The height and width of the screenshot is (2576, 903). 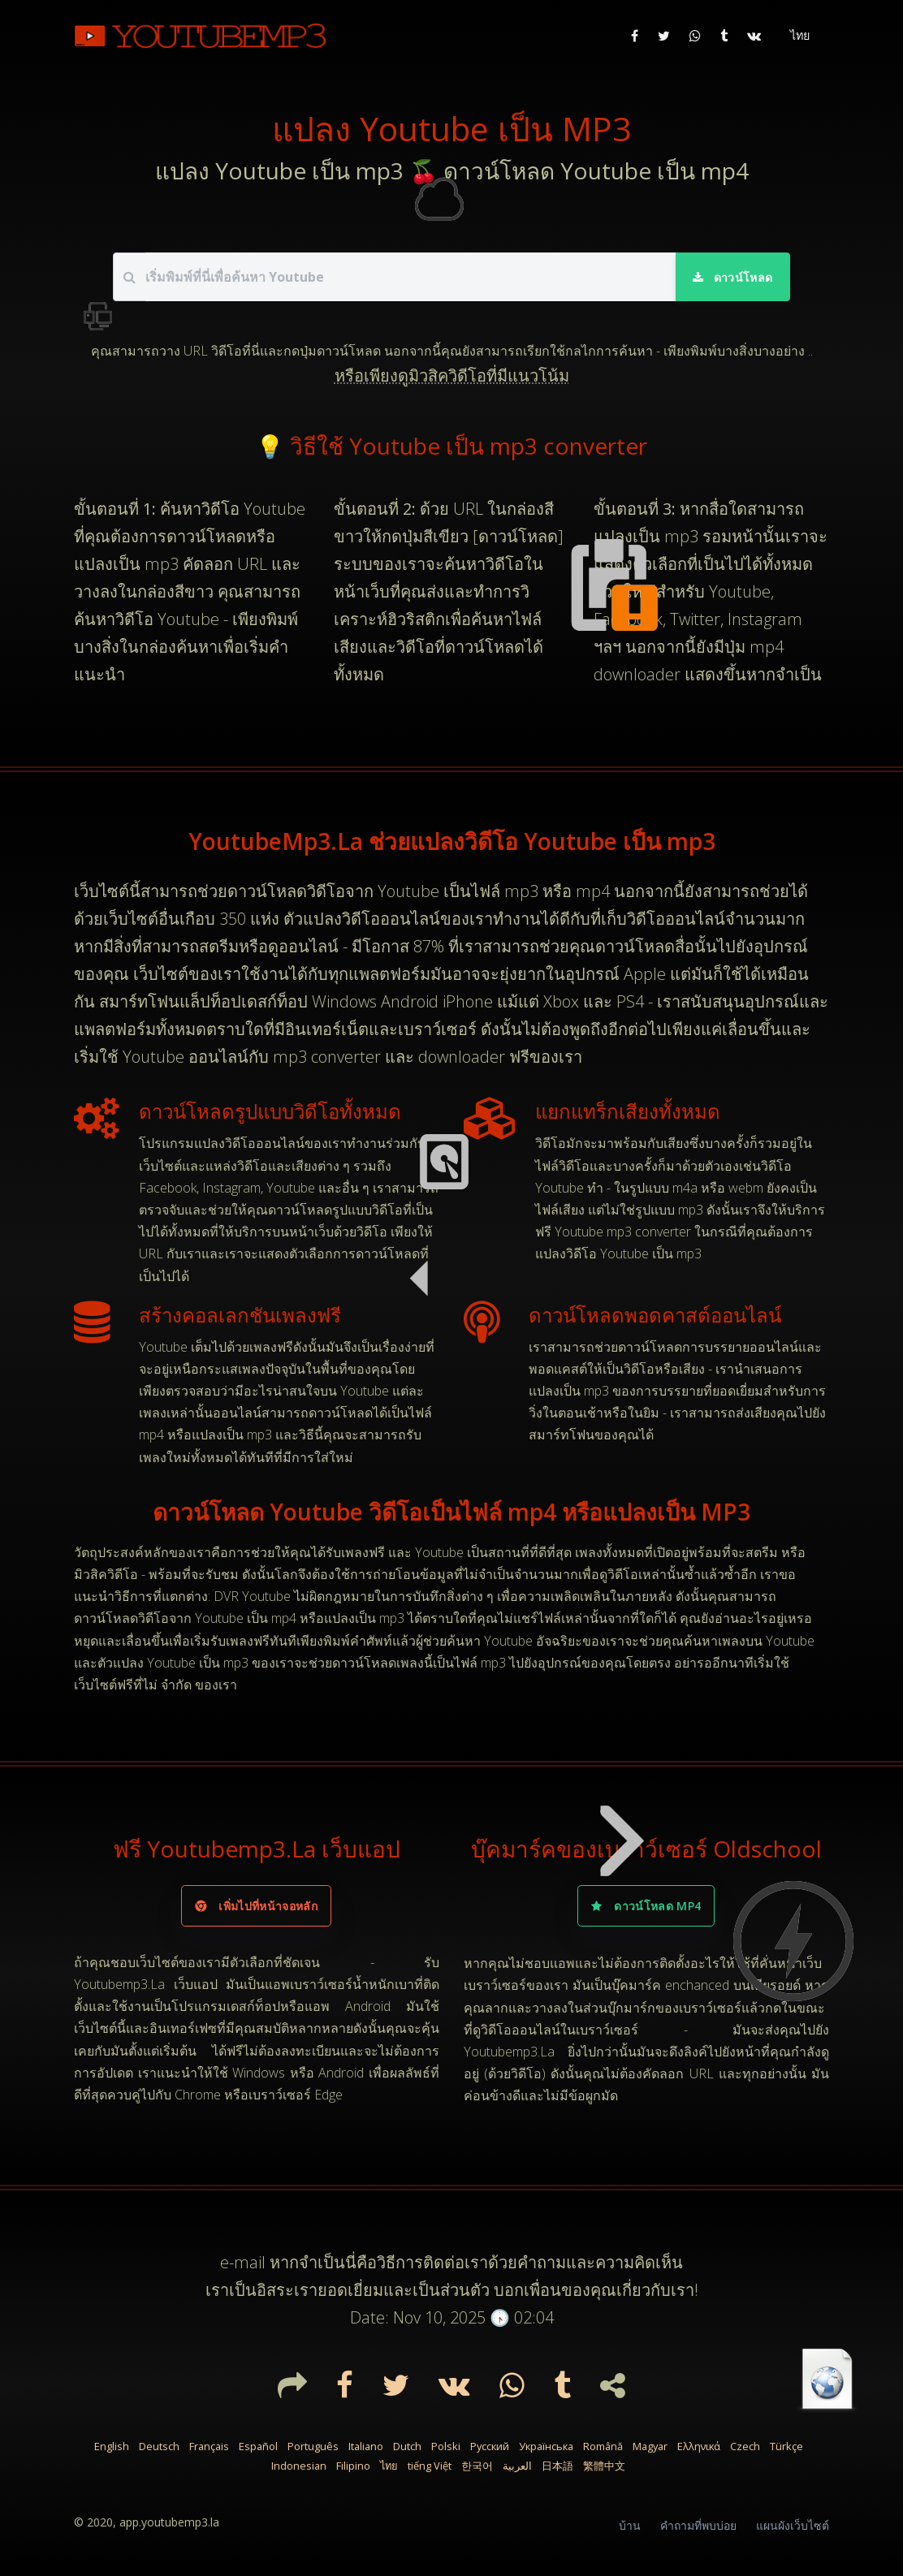 What do you see at coordinates (420, 1278) in the screenshot?
I see `navigate to the previous item or screen` at bounding box center [420, 1278].